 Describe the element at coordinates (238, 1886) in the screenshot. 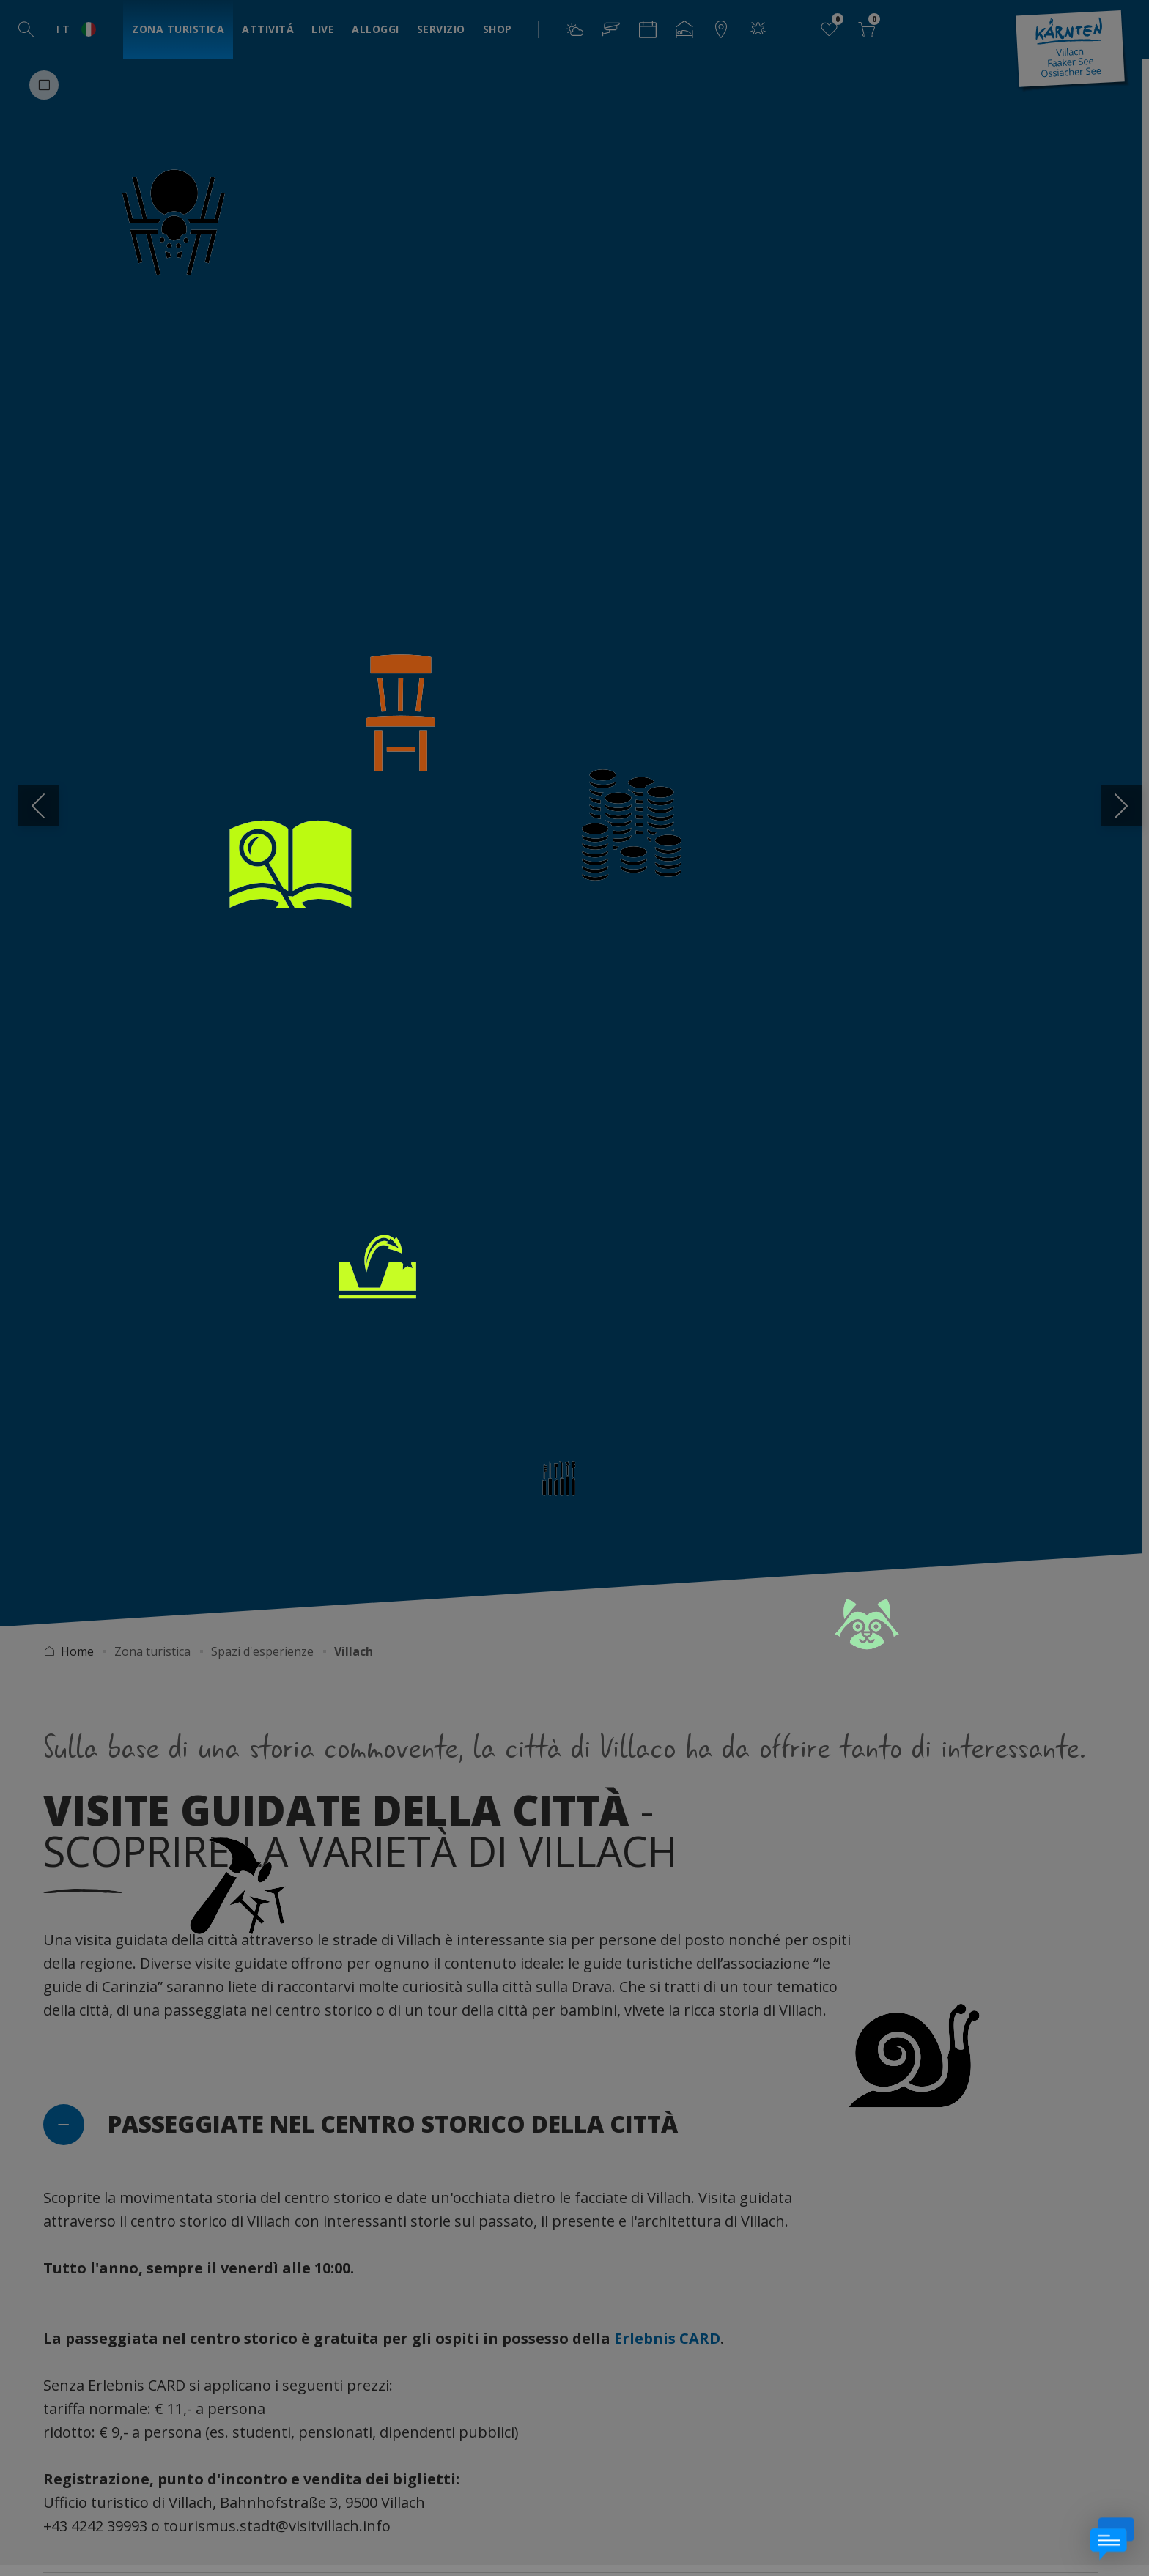

I see `access construction or building tools` at that location.